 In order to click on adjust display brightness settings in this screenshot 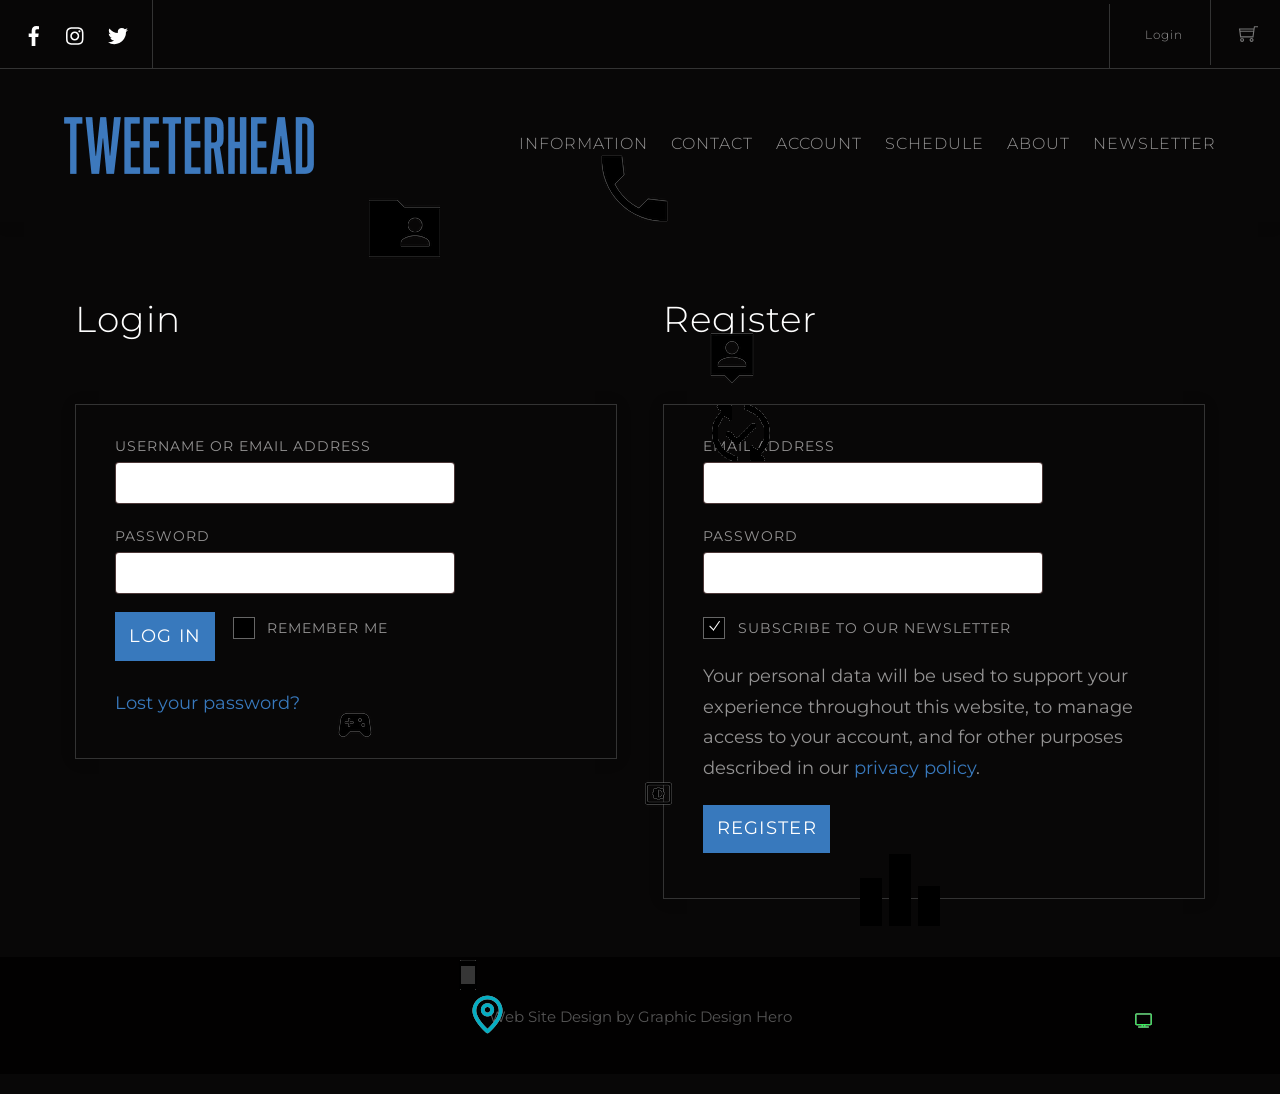, I will do `click(658, 793)`.